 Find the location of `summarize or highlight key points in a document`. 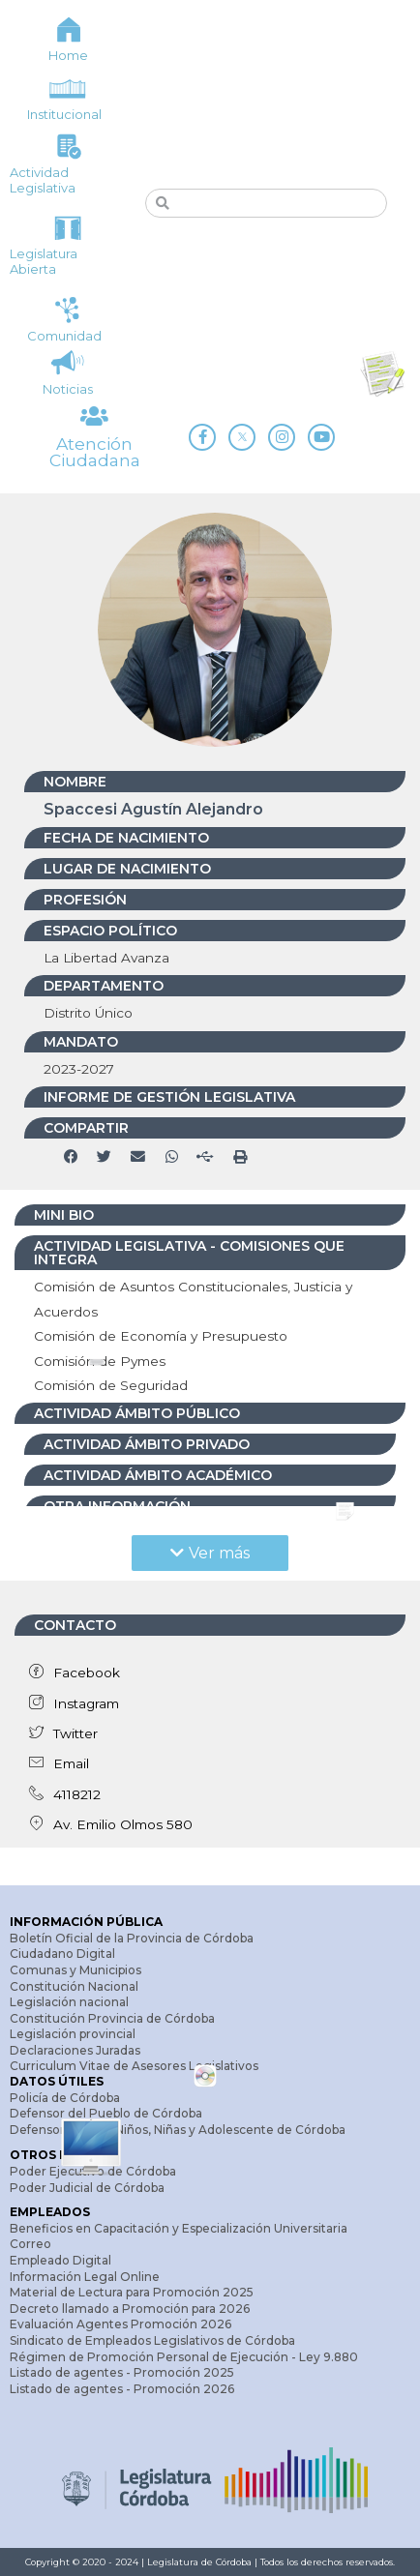

summarize or highlight key points in a document is located at coordinates (383, 373).